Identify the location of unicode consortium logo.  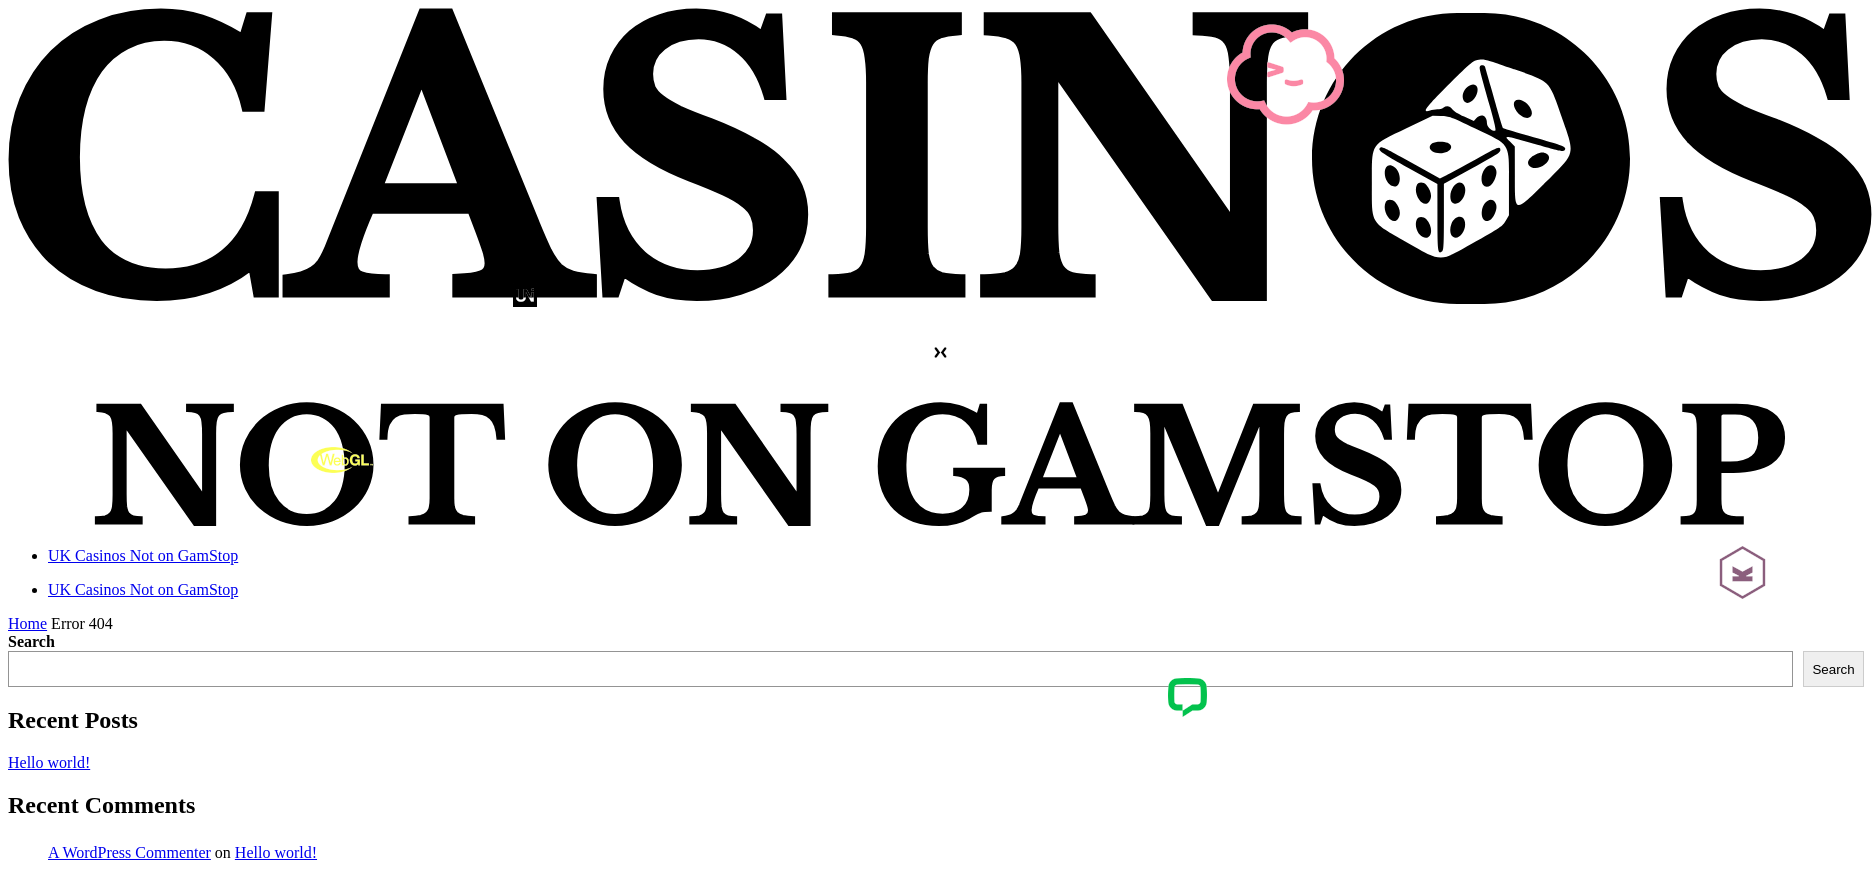
(525, 295).